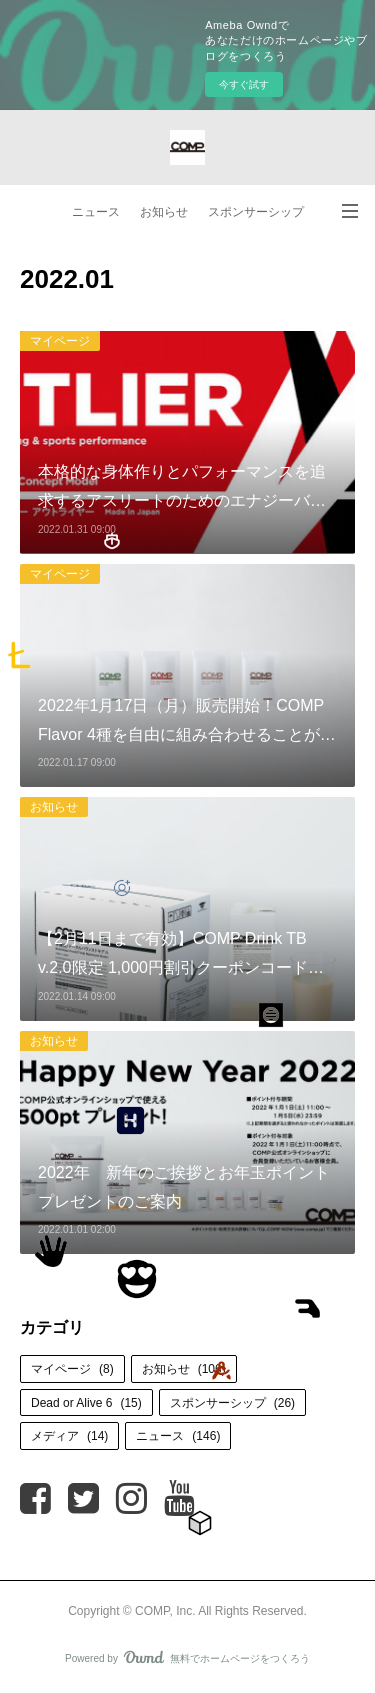 This screenshot has height=1693, width=375. What do you see at coordinates (271, 1015) in the screenshot?
I see `access heating, ventilation, and air conditioning controls` at bounding box center [271, 1015].